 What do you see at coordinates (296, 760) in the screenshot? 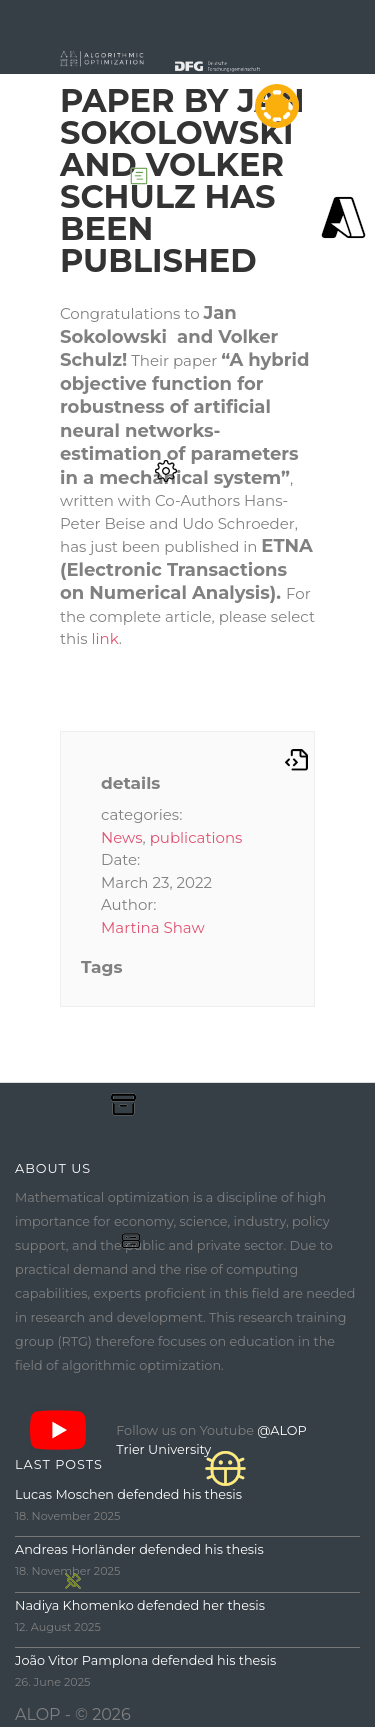
I see `view source code file` at bounding box center [296, 760].